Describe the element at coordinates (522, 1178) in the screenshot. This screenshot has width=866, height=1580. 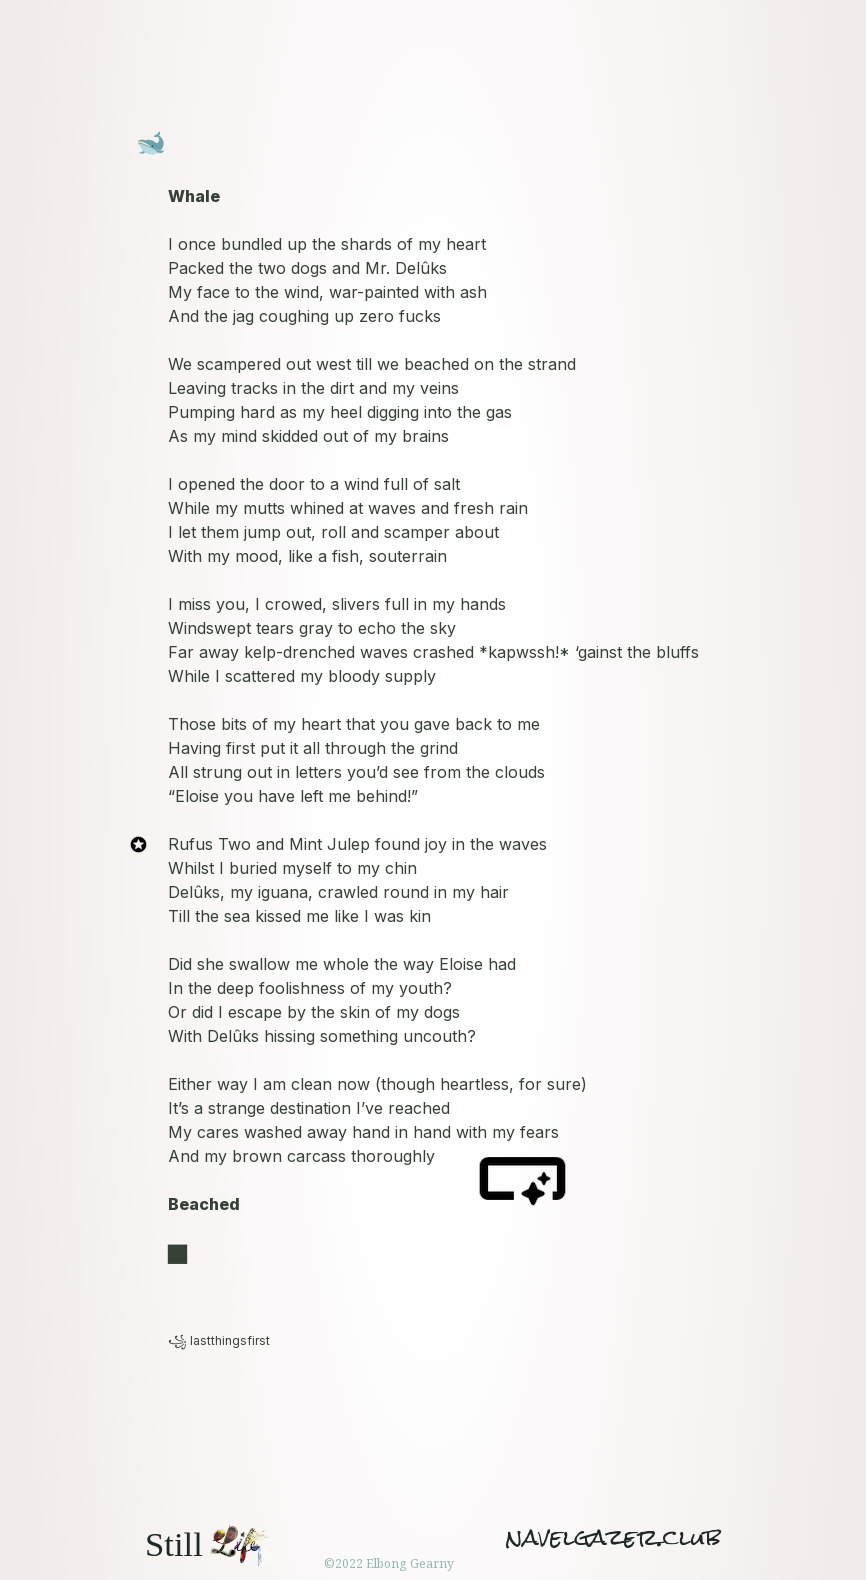
I see `add a smart or AI-powered action button` at that location.